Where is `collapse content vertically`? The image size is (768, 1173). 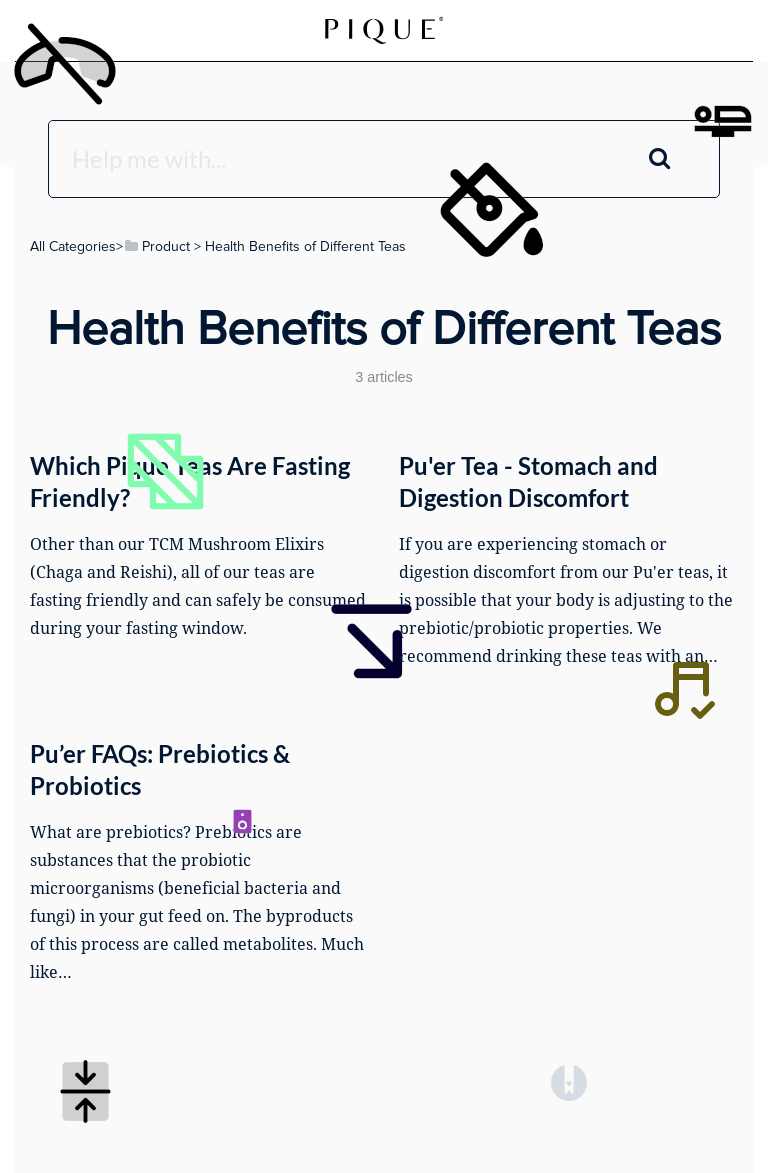 collapse content vertically is located at coordinates (85, 1091).